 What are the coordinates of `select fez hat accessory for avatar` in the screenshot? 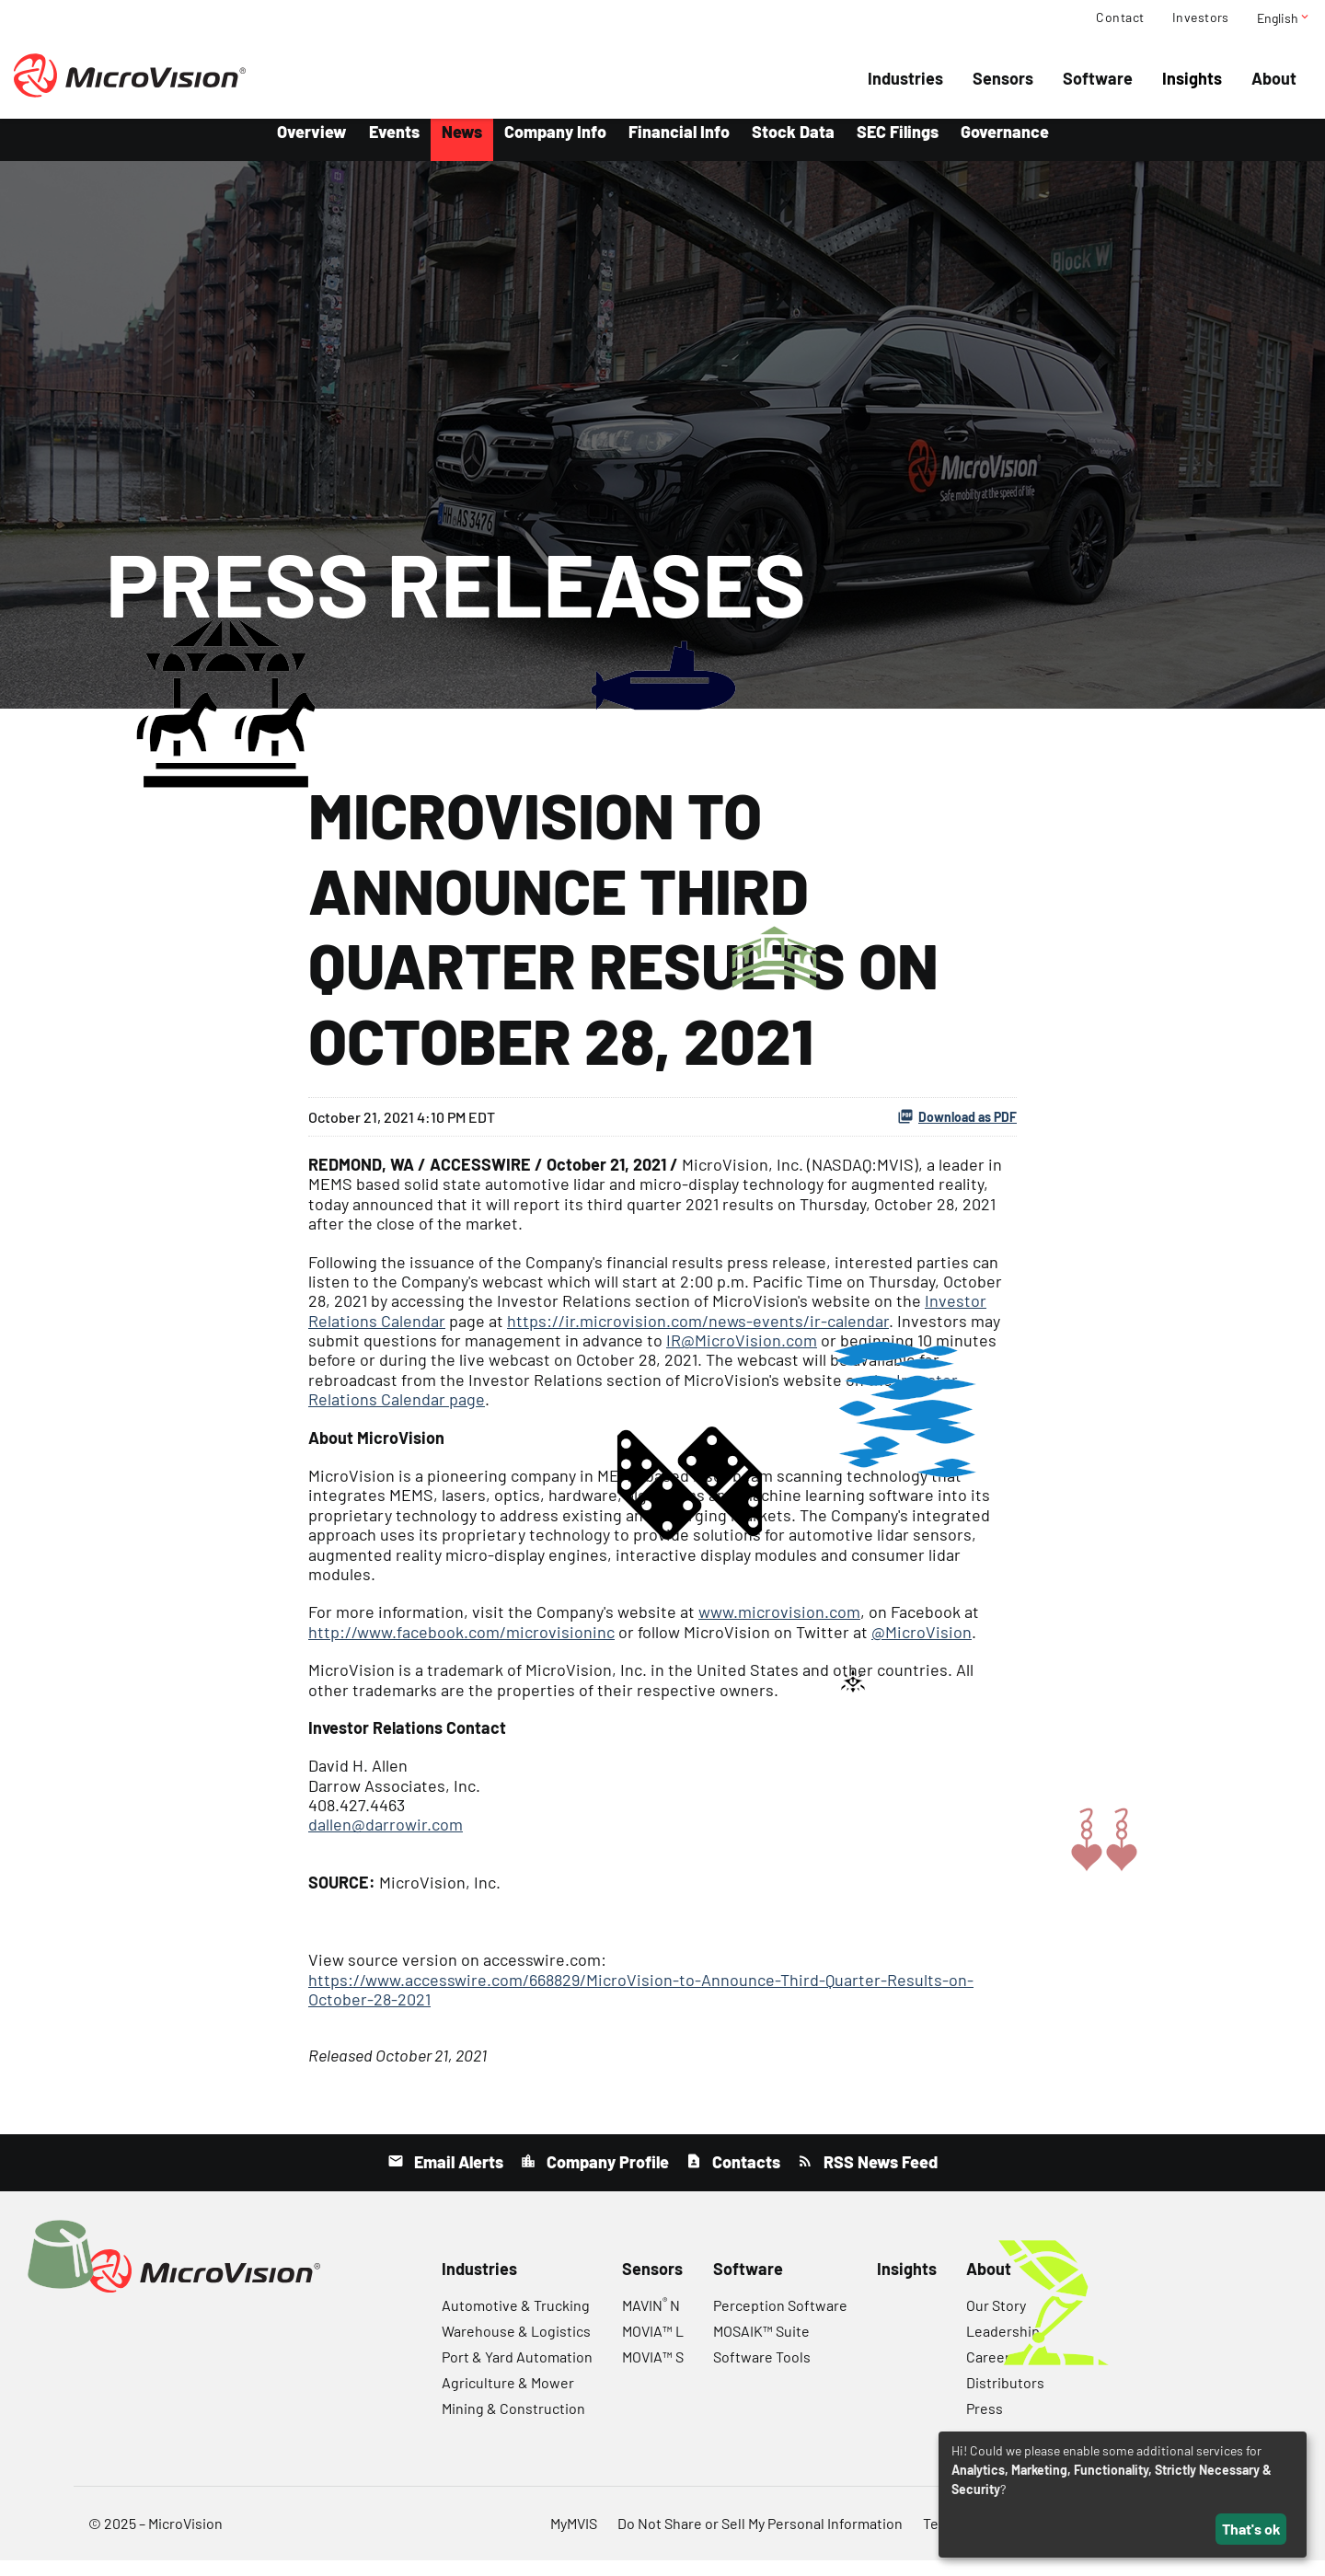 It's located at (60, 2254).